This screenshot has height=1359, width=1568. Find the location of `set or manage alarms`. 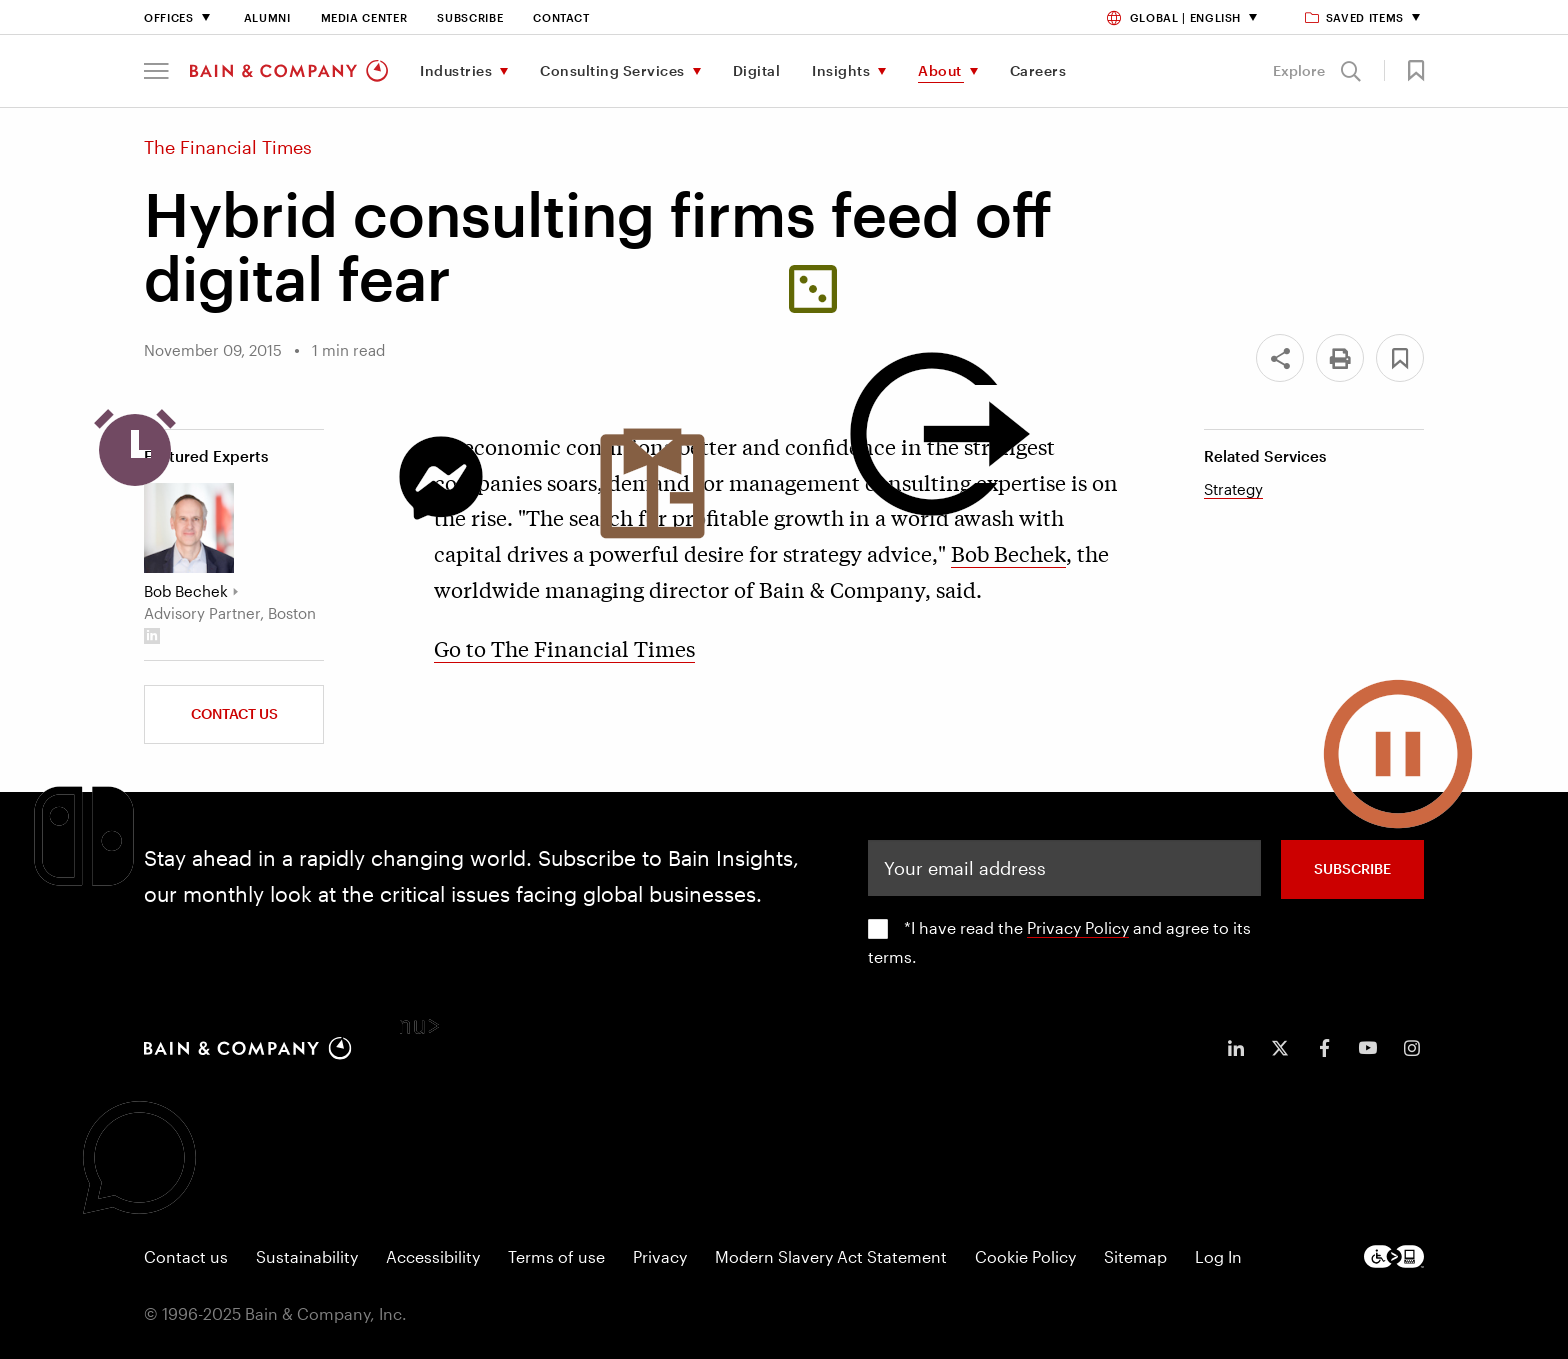

set or manage alarms is located at coordinates (135, 446).